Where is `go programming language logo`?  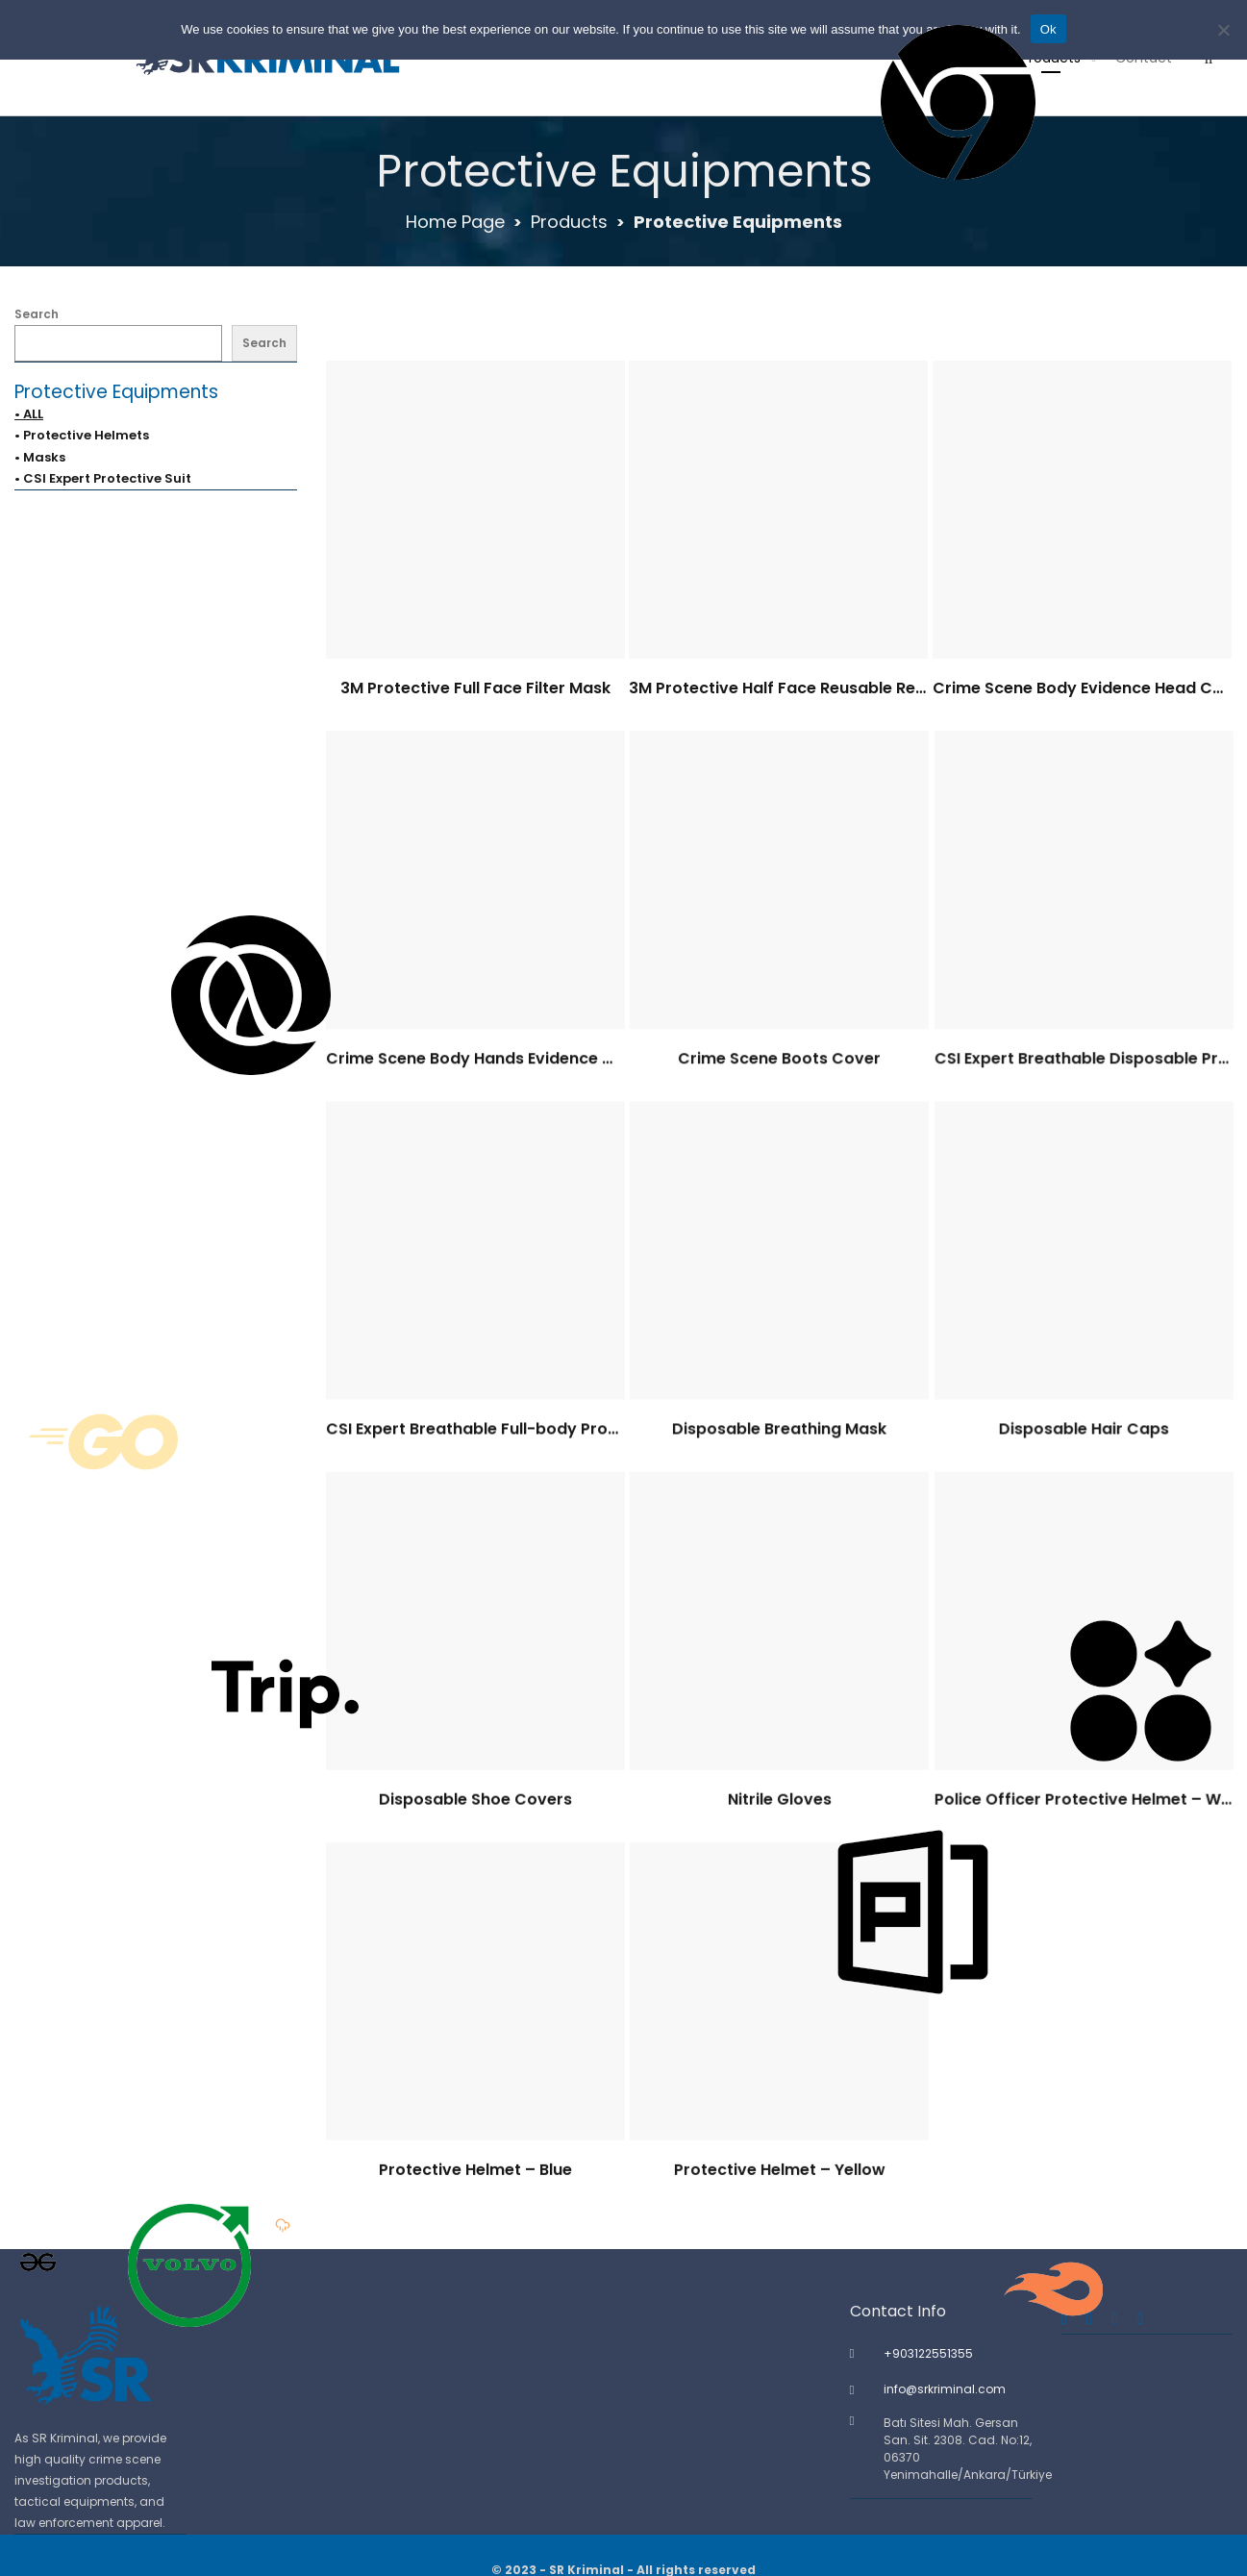
go programming language logo is located at coordinates (103, 1443).